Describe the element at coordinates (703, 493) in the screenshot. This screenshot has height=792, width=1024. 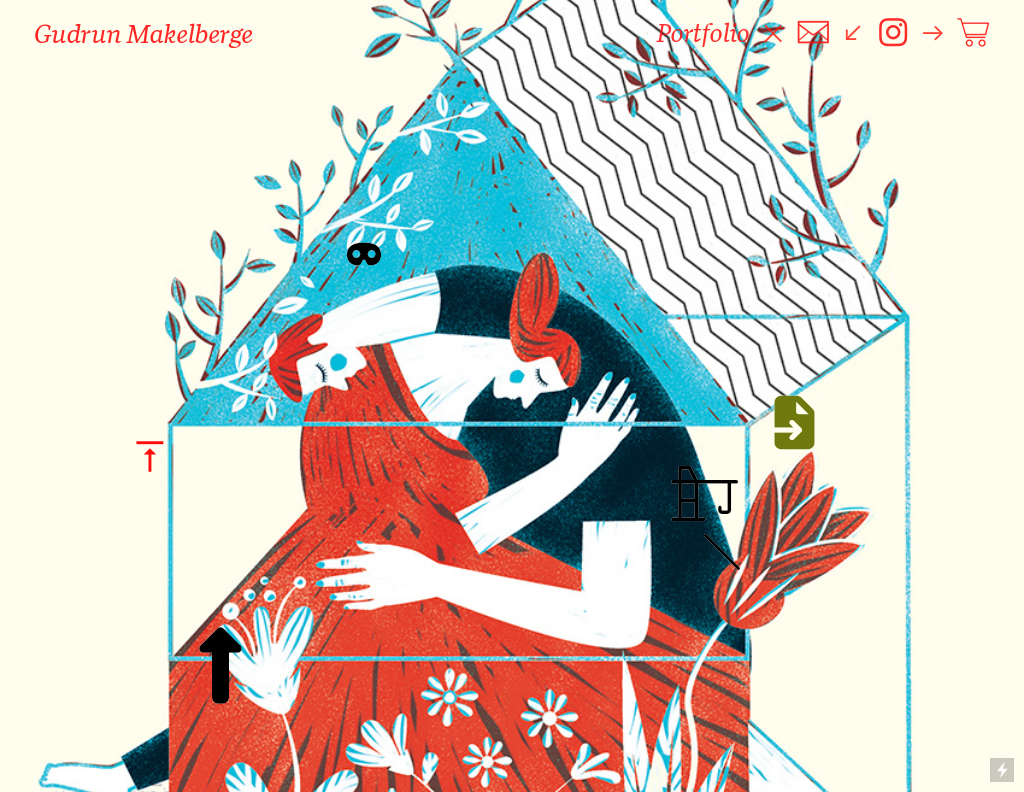
I see `construction or building in progress` at that location.